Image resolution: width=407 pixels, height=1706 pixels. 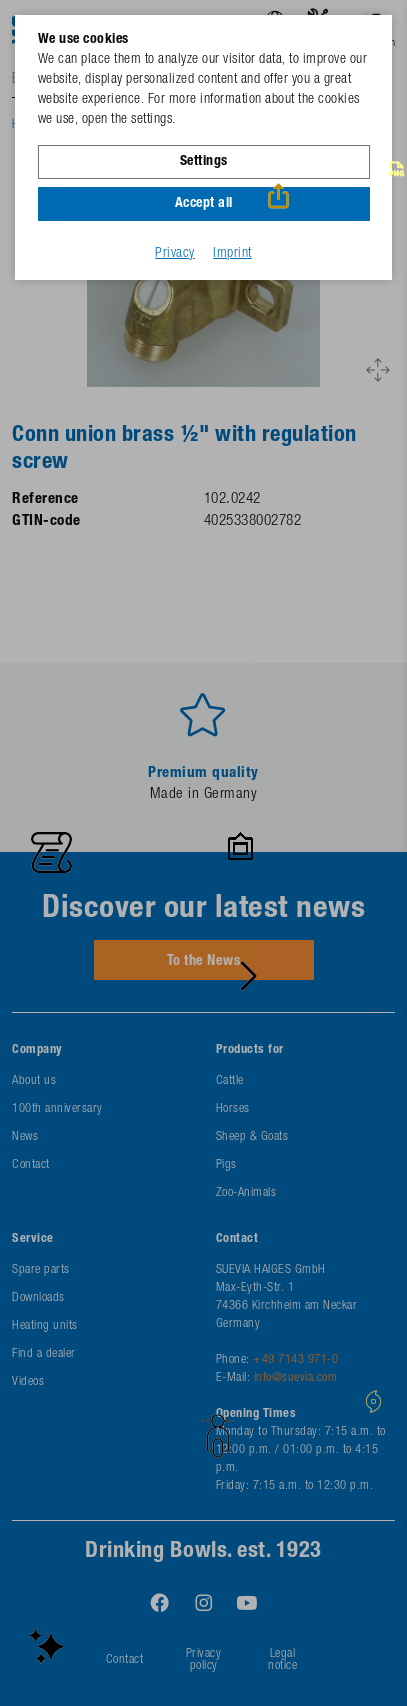 I want to click on indicates AI-generated or enhanced content, so click(x=46, y=1646).